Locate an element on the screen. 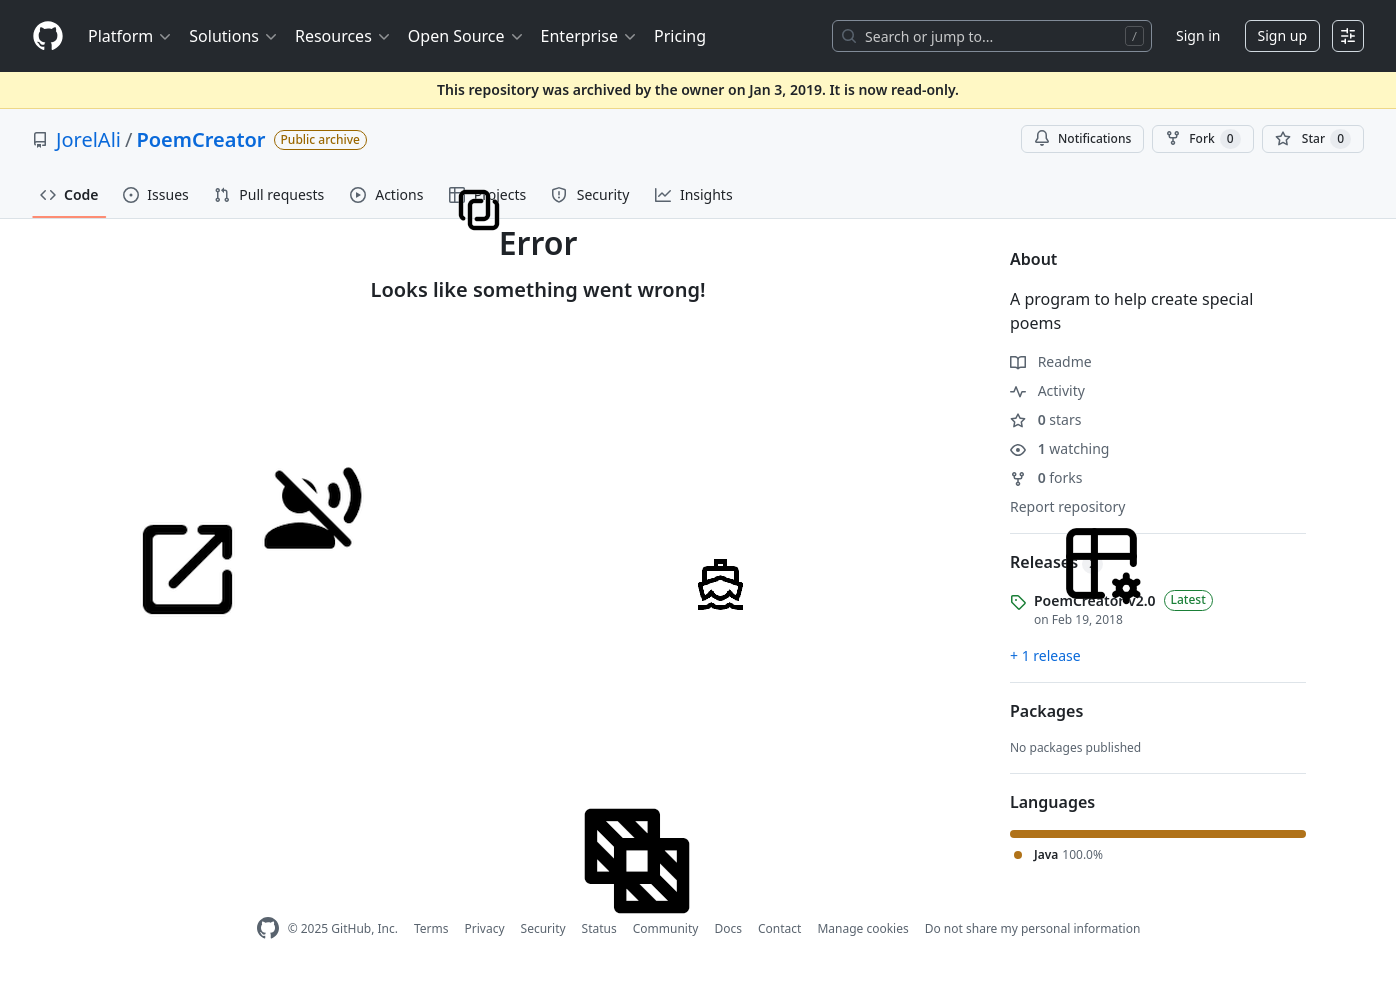 The image size is (1396, 981). mute voice narration or screen reader is located at coordinates (313, 509).